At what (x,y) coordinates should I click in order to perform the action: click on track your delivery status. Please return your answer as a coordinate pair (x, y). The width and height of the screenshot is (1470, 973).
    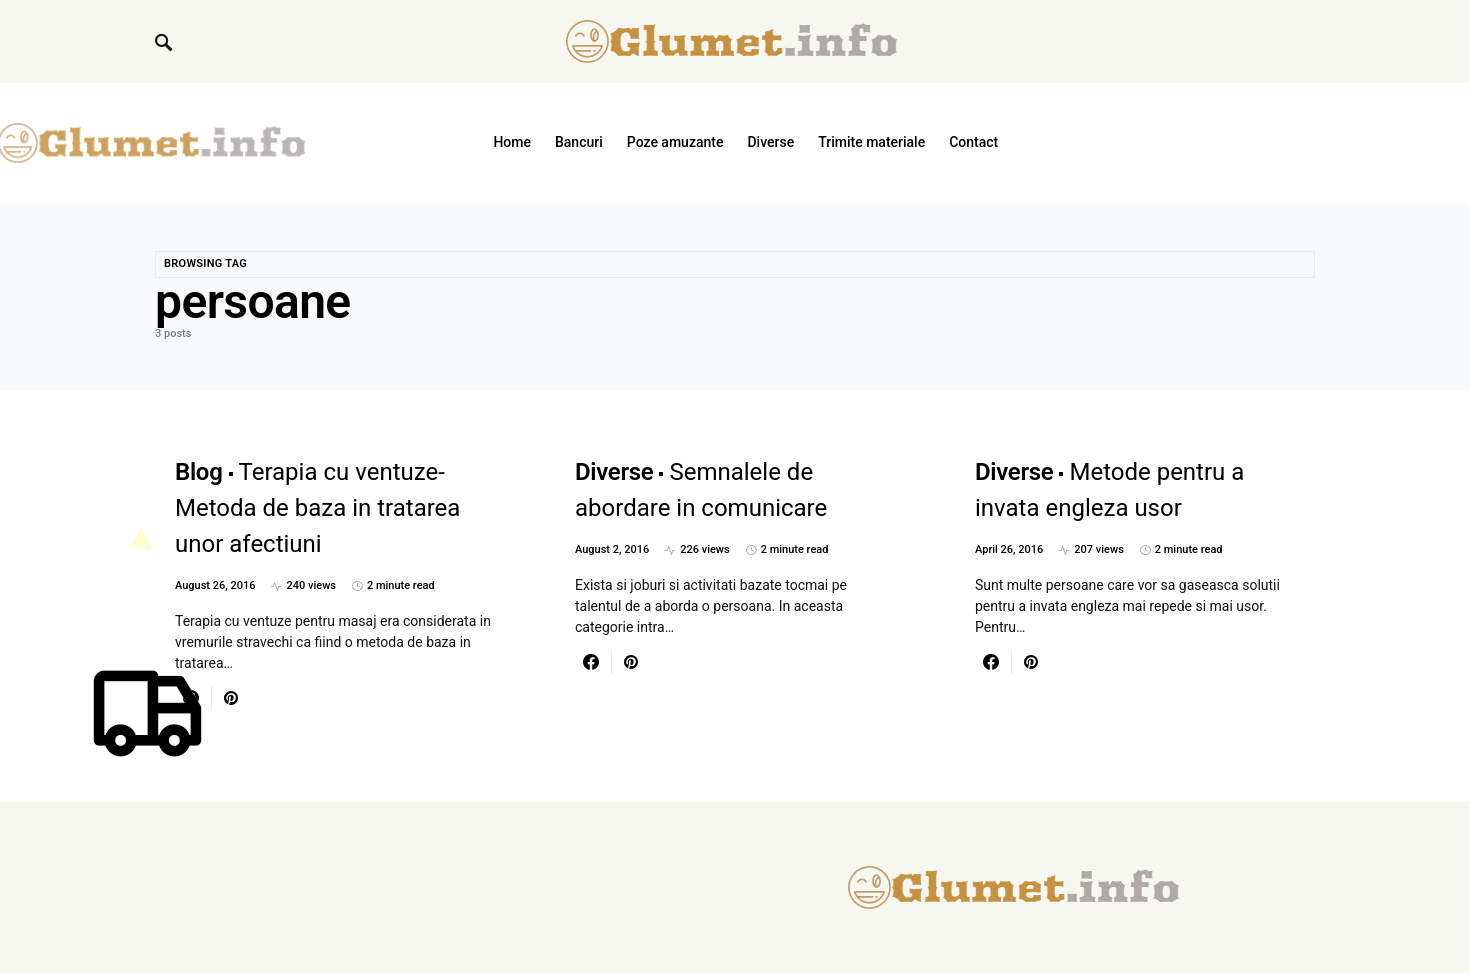
    Looking at the image, I should click on (147, 713).